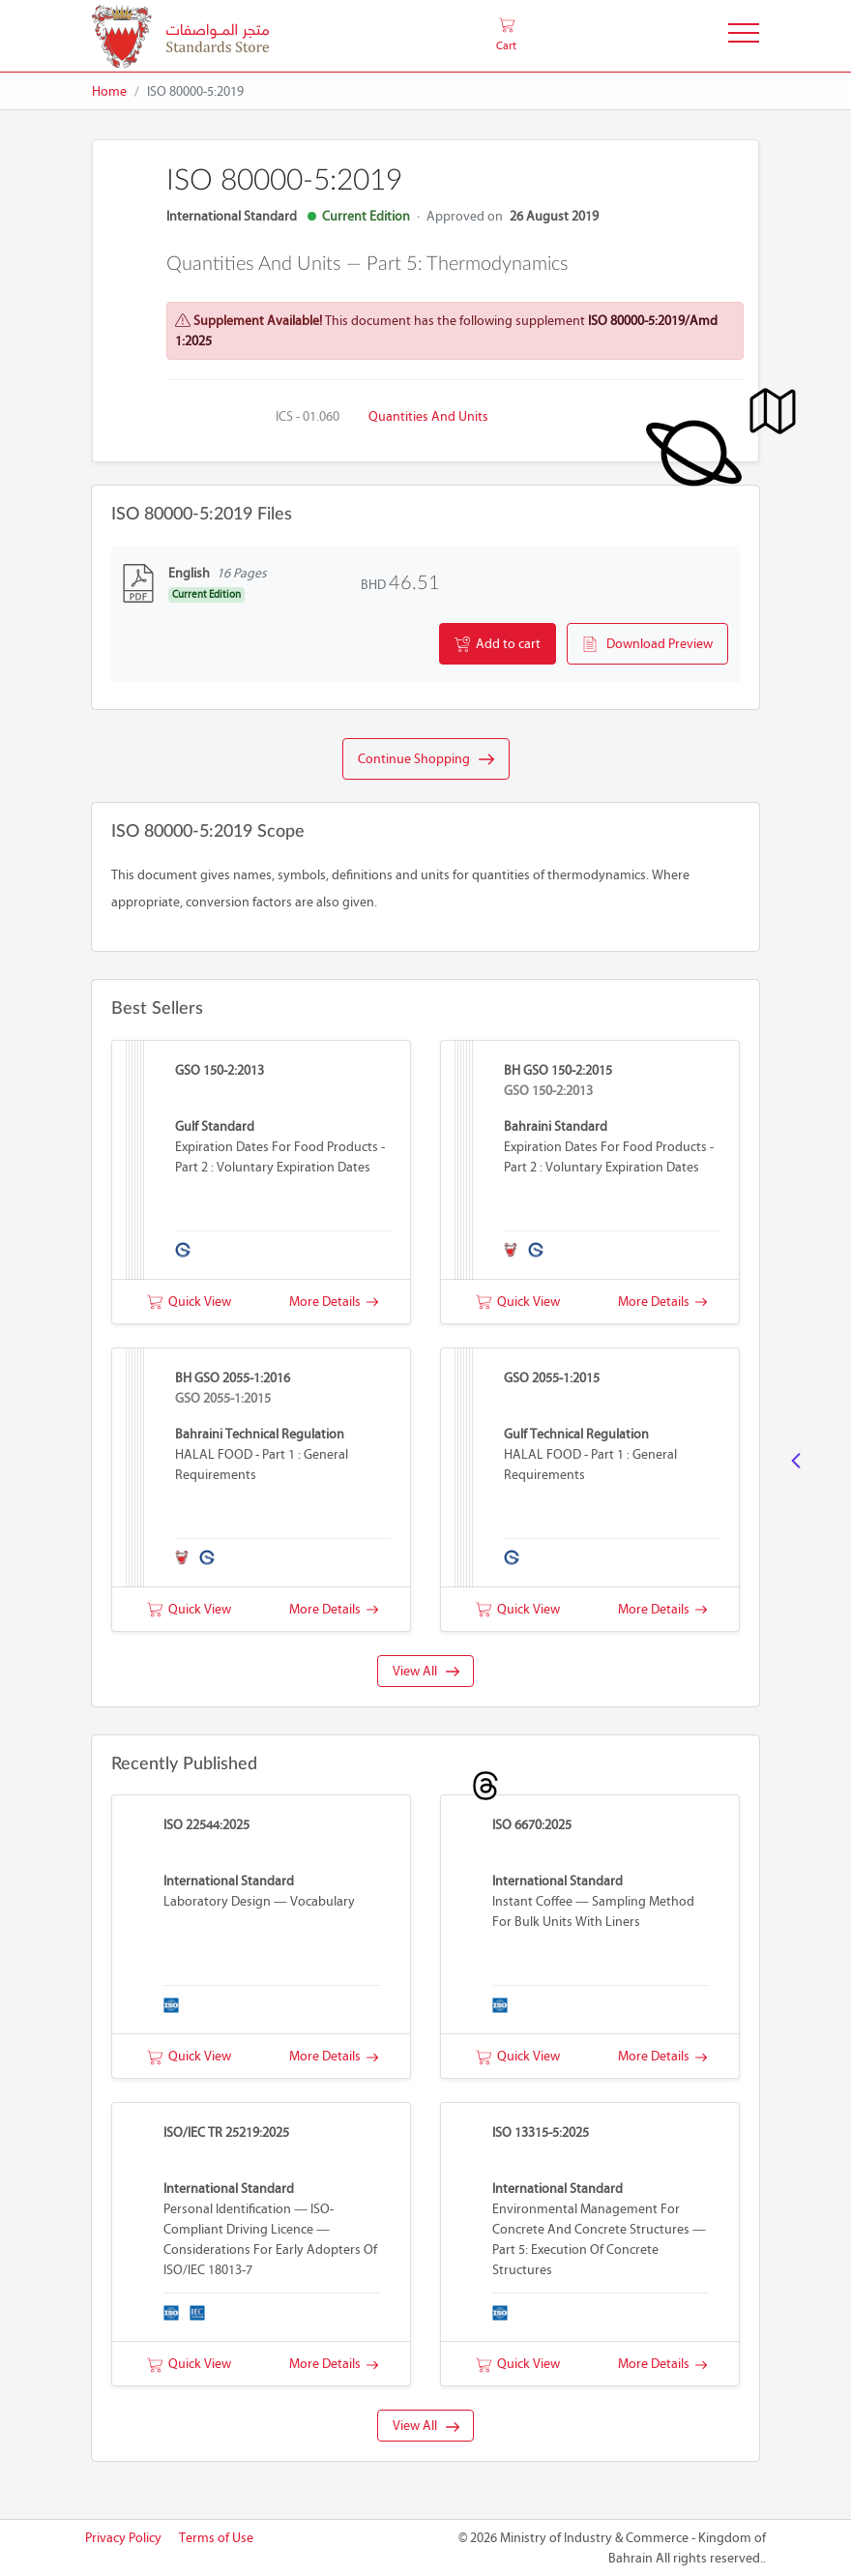 The width and height of the screenshot is (851, 2576). I want to click on view map, so click(773, 411).